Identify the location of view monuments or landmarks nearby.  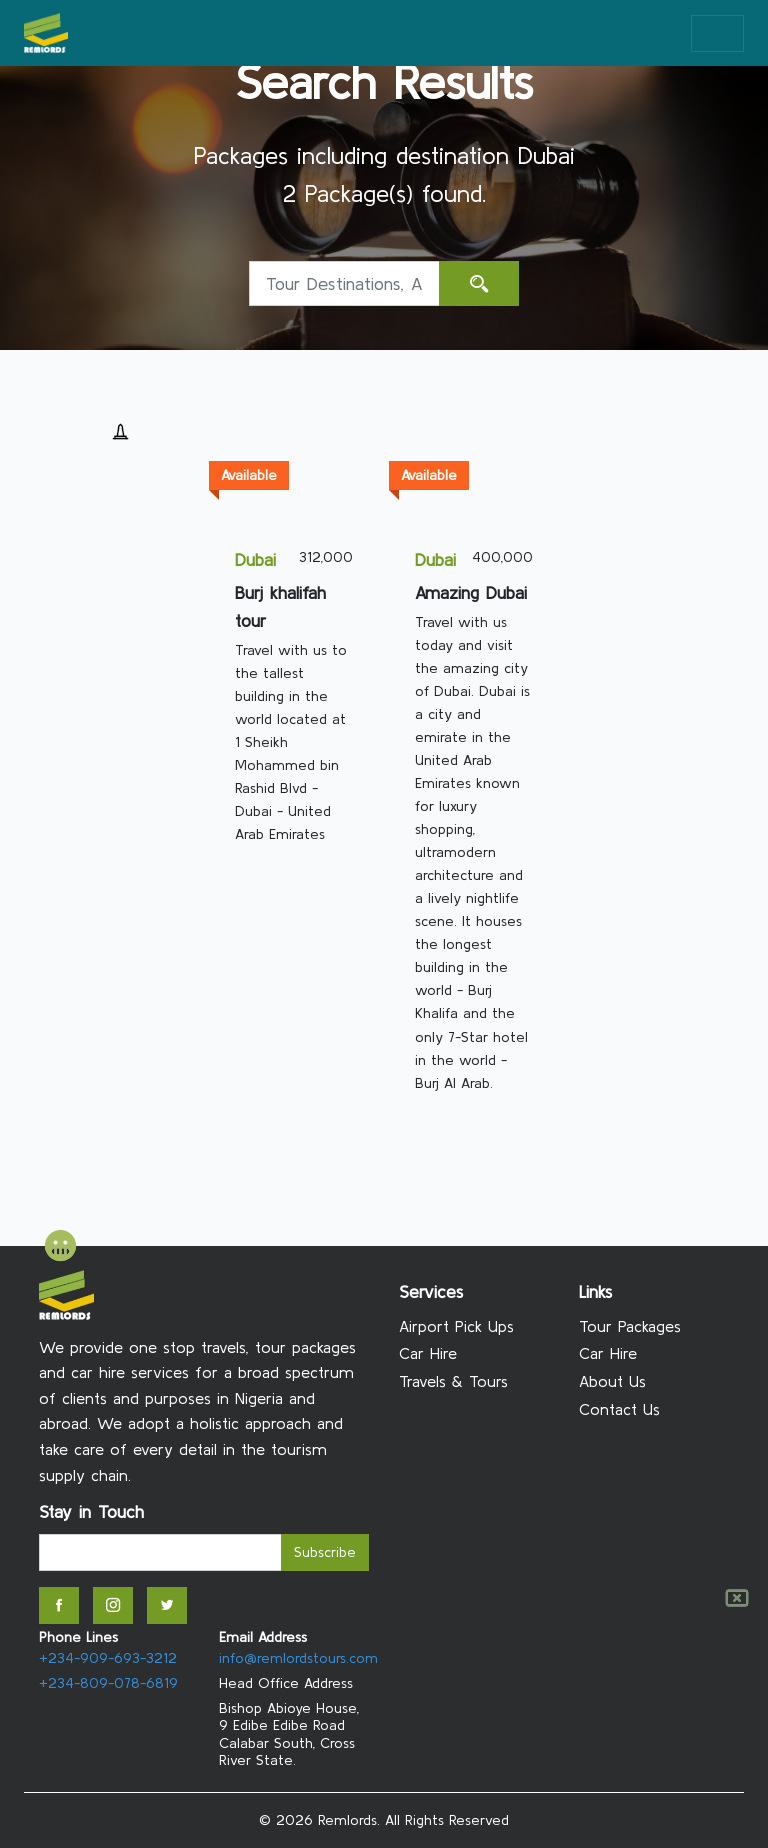
(120, 431).